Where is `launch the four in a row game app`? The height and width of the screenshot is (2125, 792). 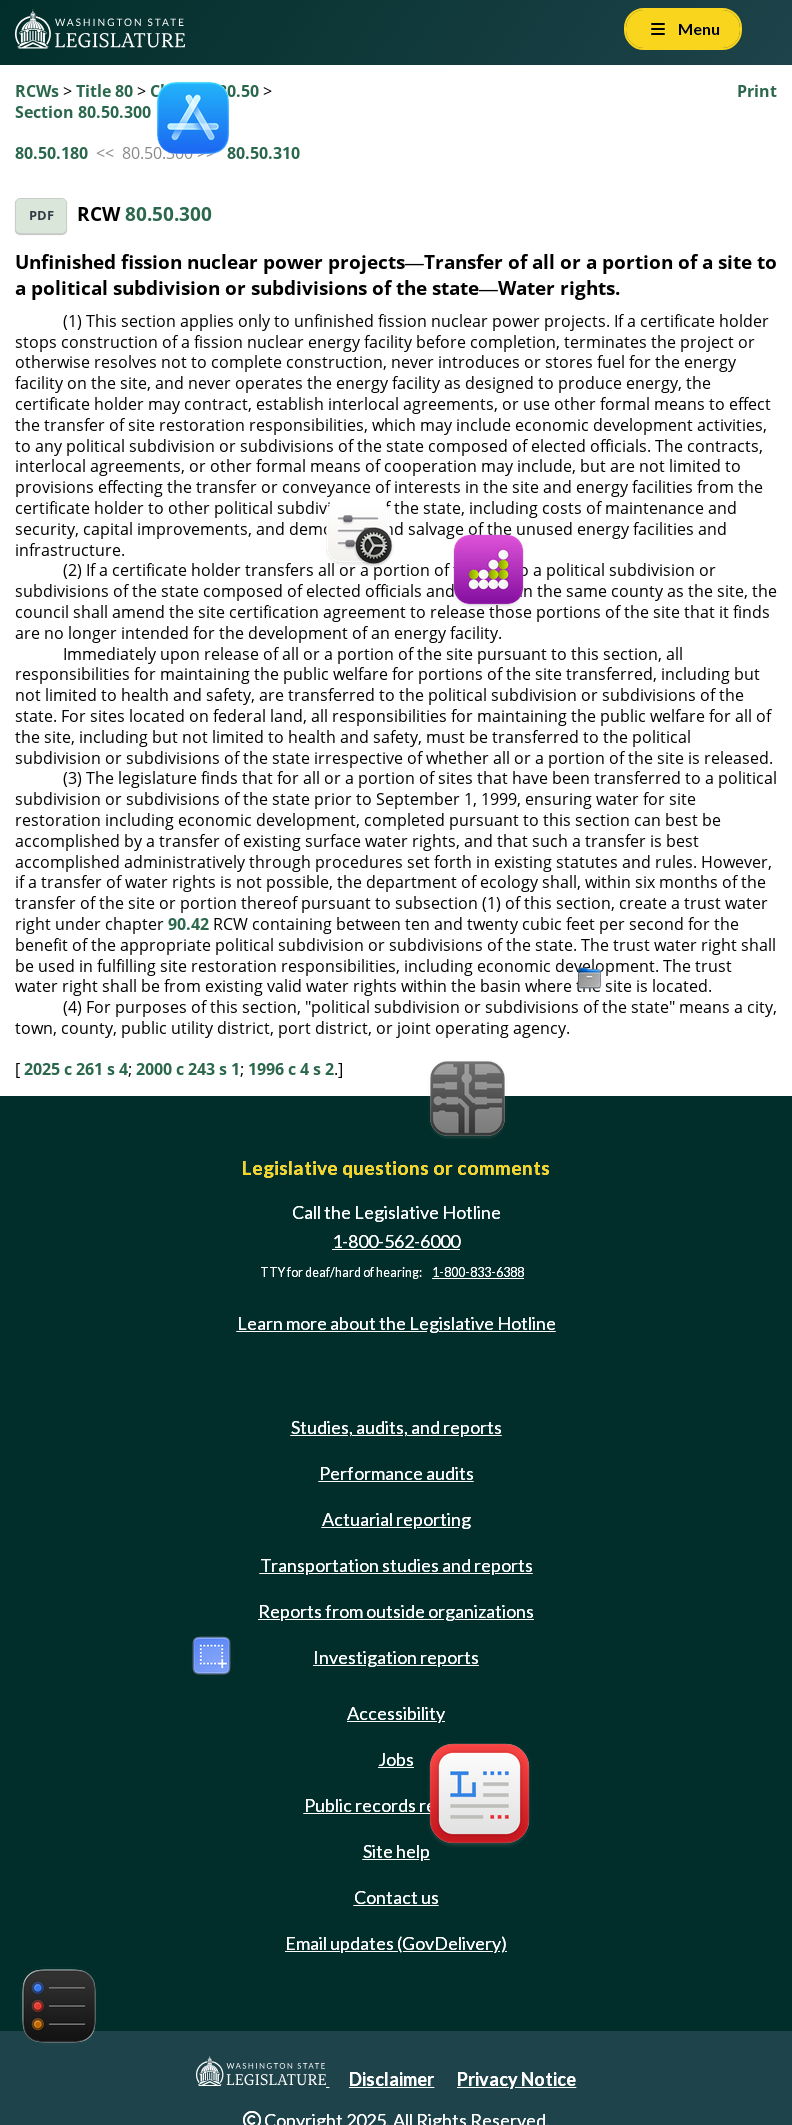 launch the four in a row game app is located at coordinates (488, 569).